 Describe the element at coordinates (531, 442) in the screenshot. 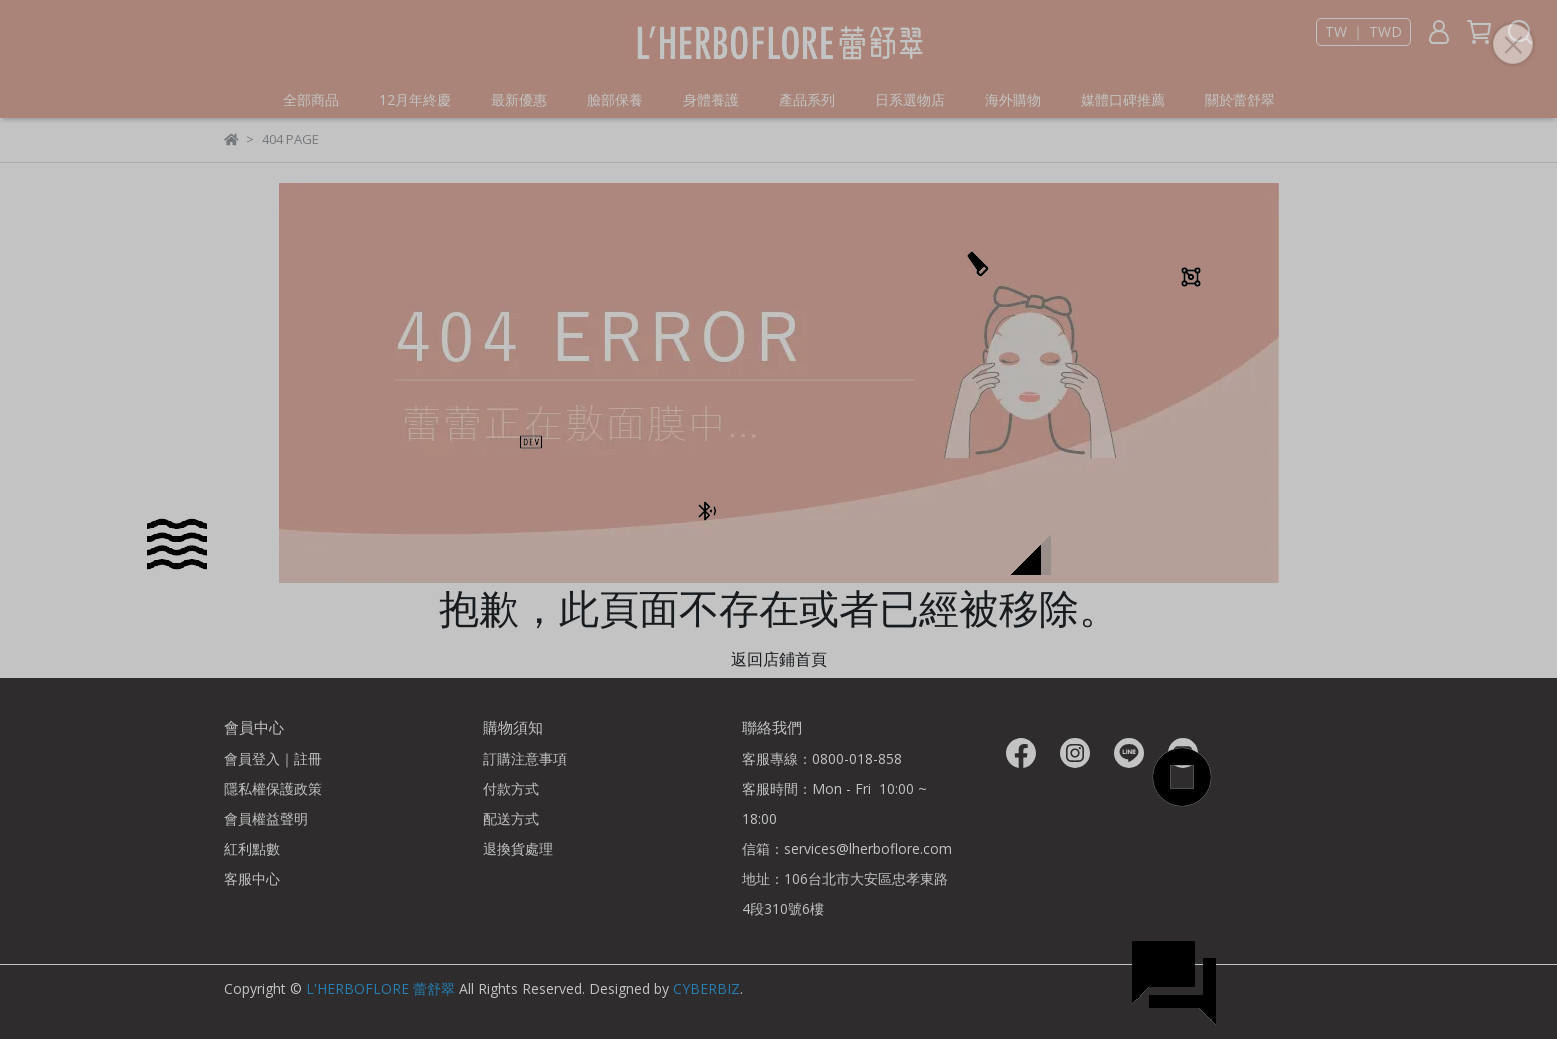

I see `visit the DEV Community platform` at that location.